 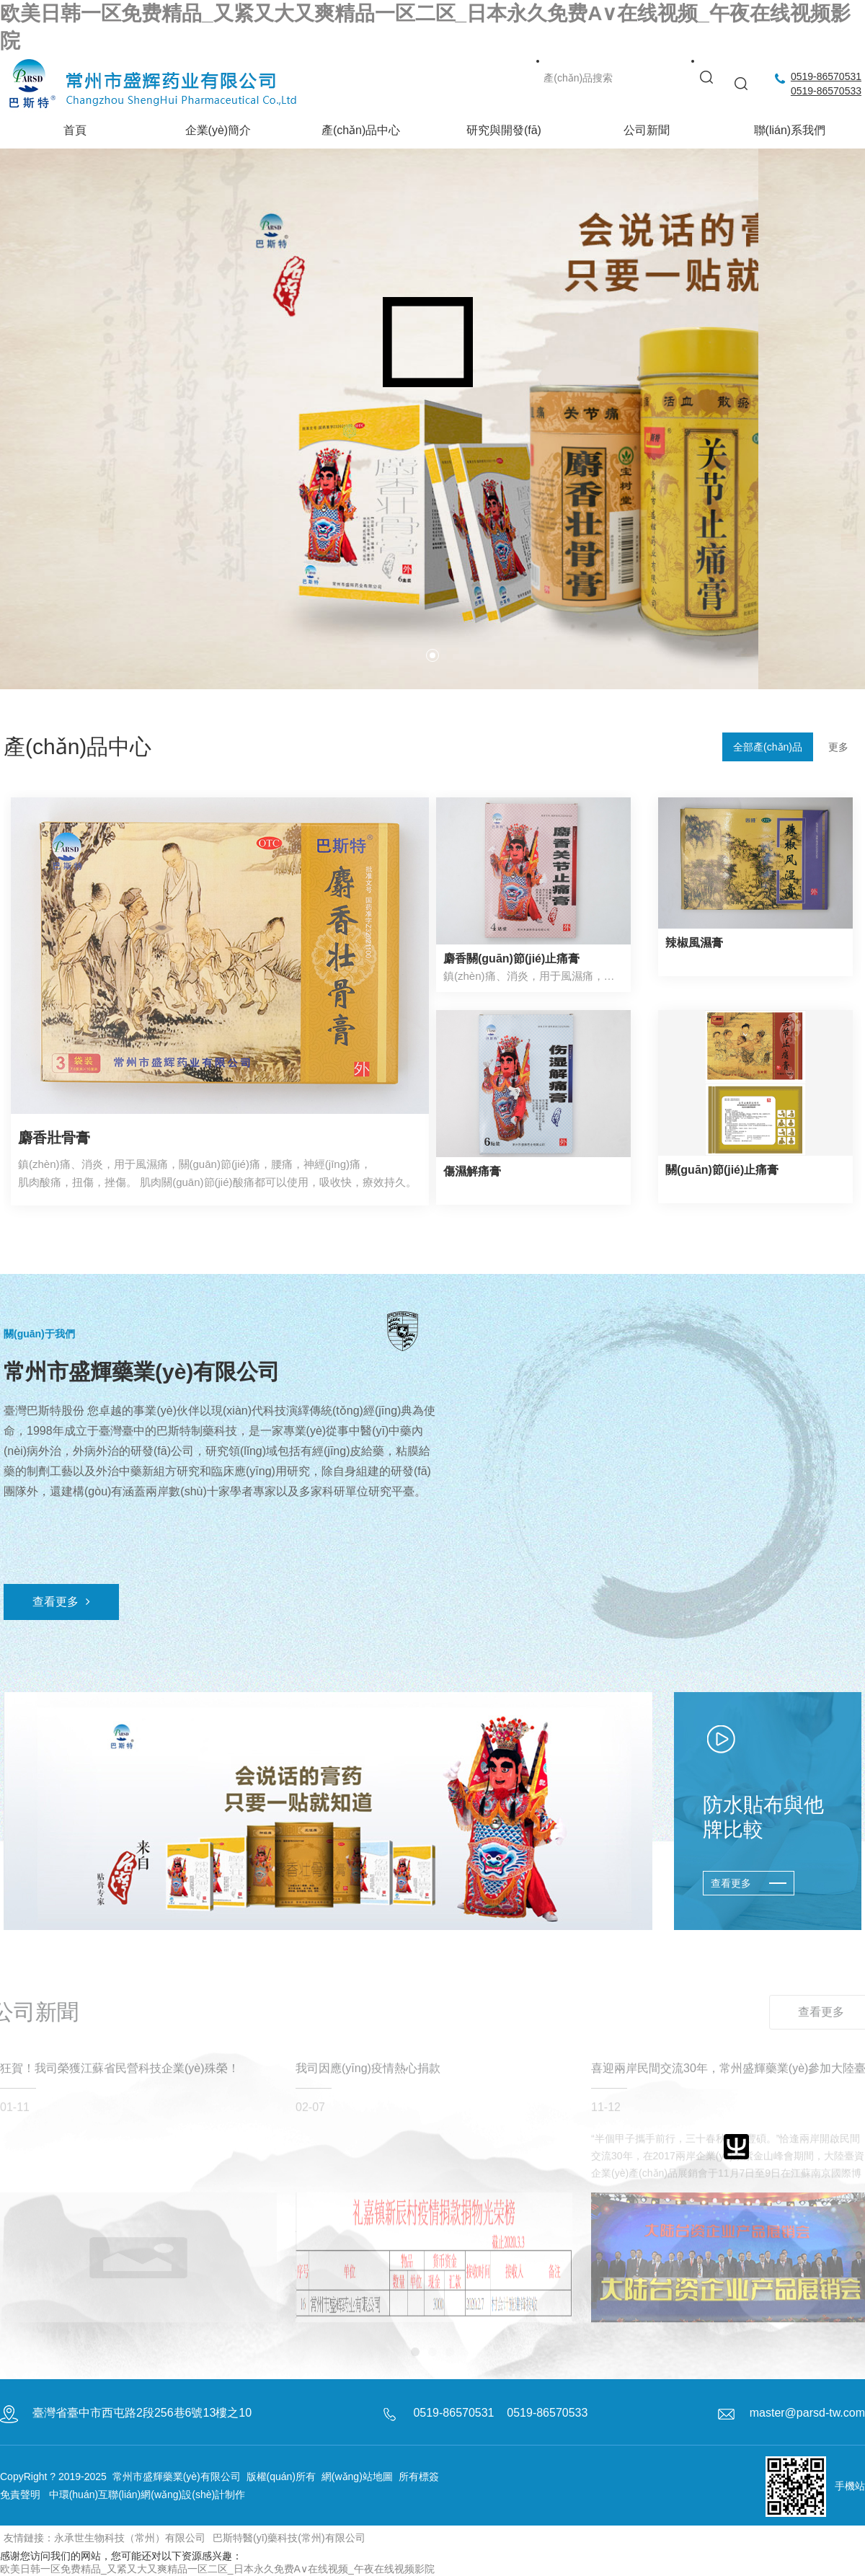 I want to click on open the Rime input method application, so click(x=736, y=2146).